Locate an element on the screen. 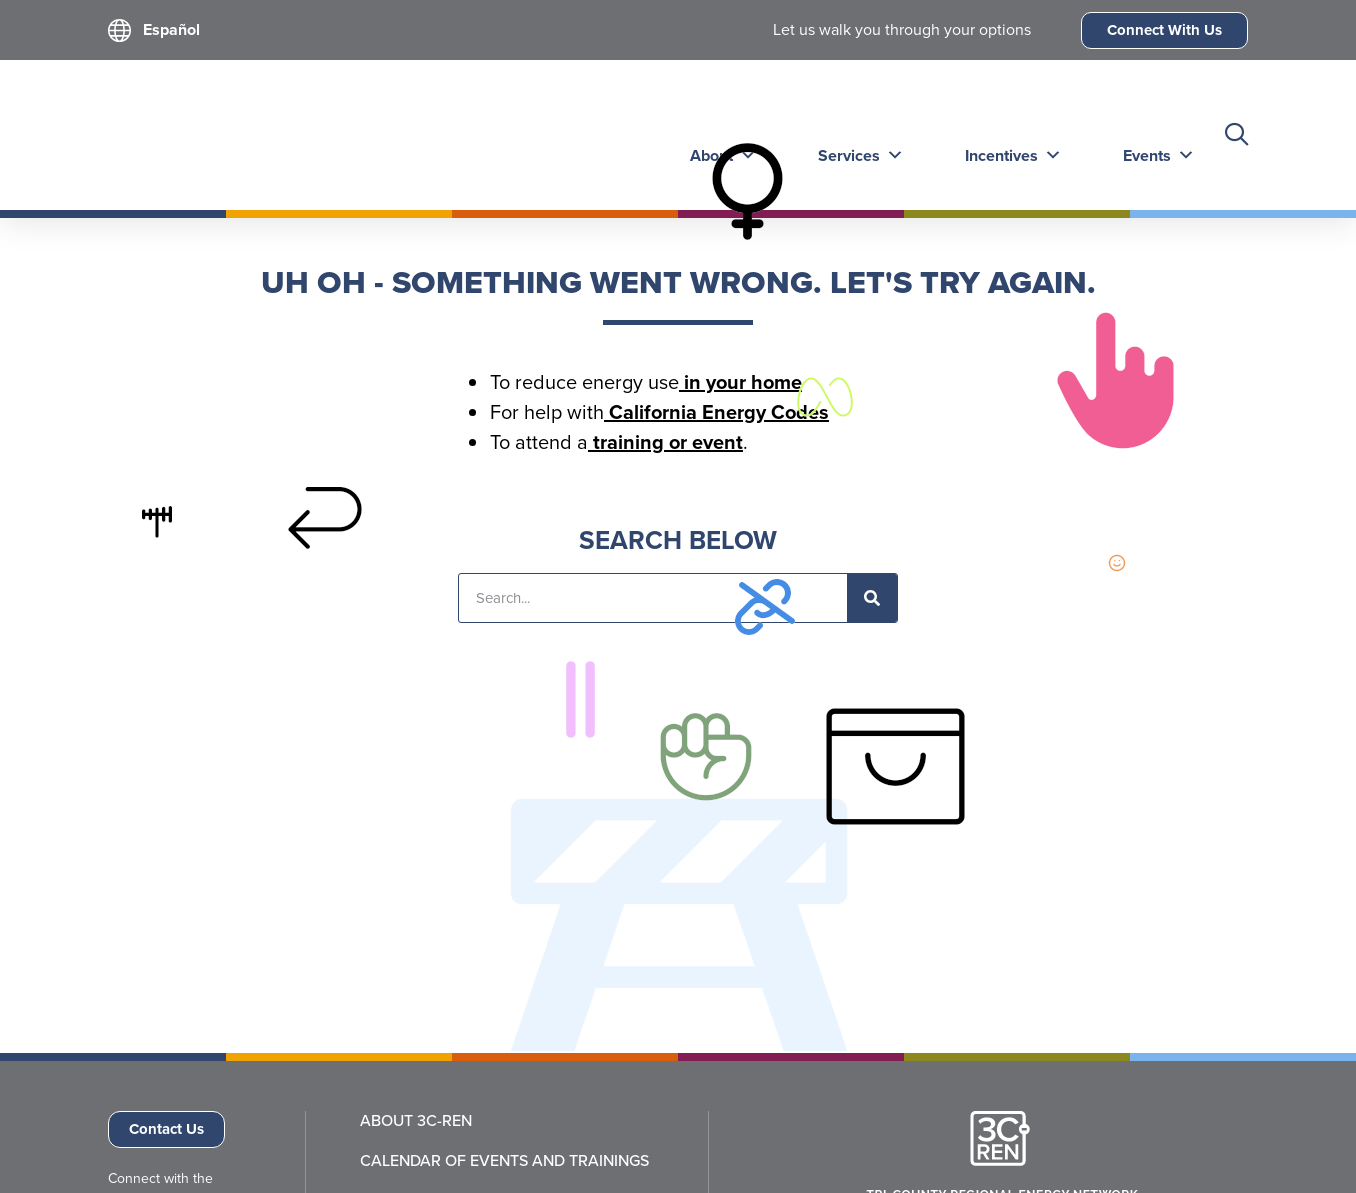 The height and width of the screenshot is (1193, 1356). indicates signal or network connectivity status is located at coordinates (157, 521).